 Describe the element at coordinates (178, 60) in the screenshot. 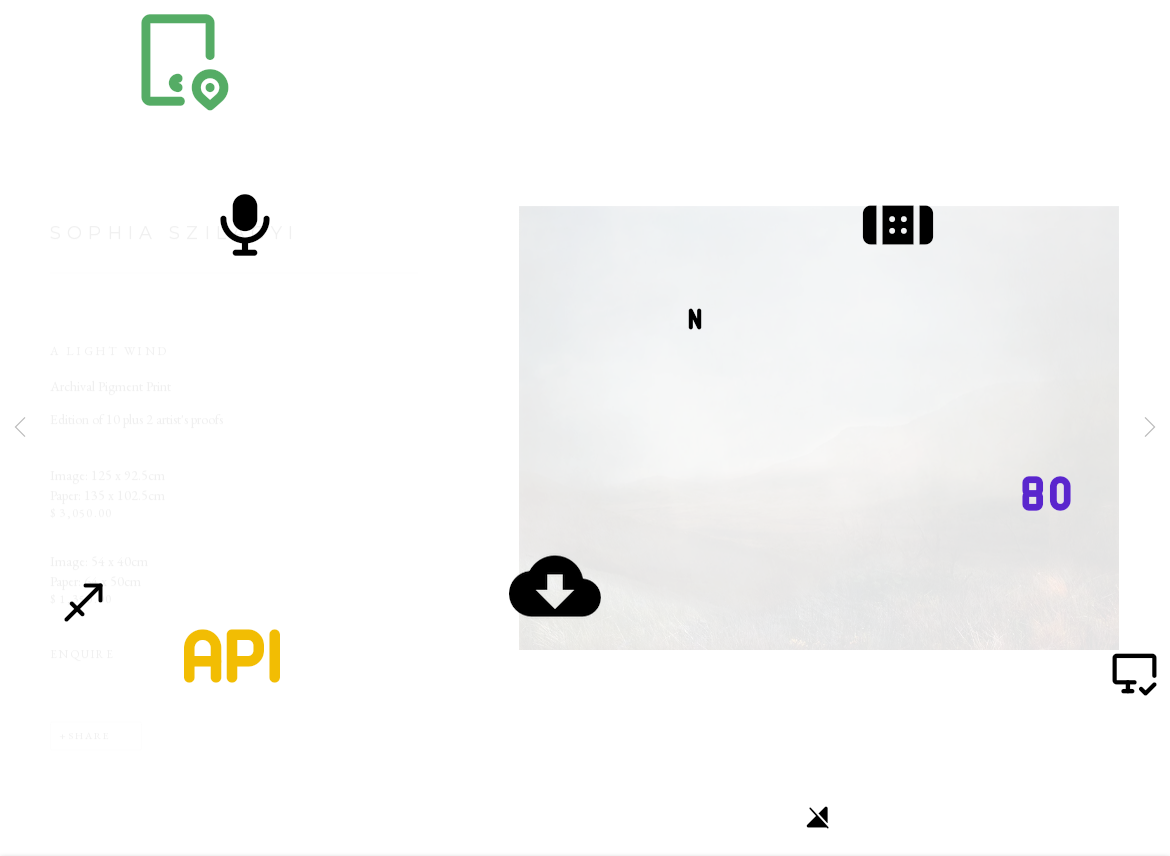

I see `set tablet as pinned location device` at that location.